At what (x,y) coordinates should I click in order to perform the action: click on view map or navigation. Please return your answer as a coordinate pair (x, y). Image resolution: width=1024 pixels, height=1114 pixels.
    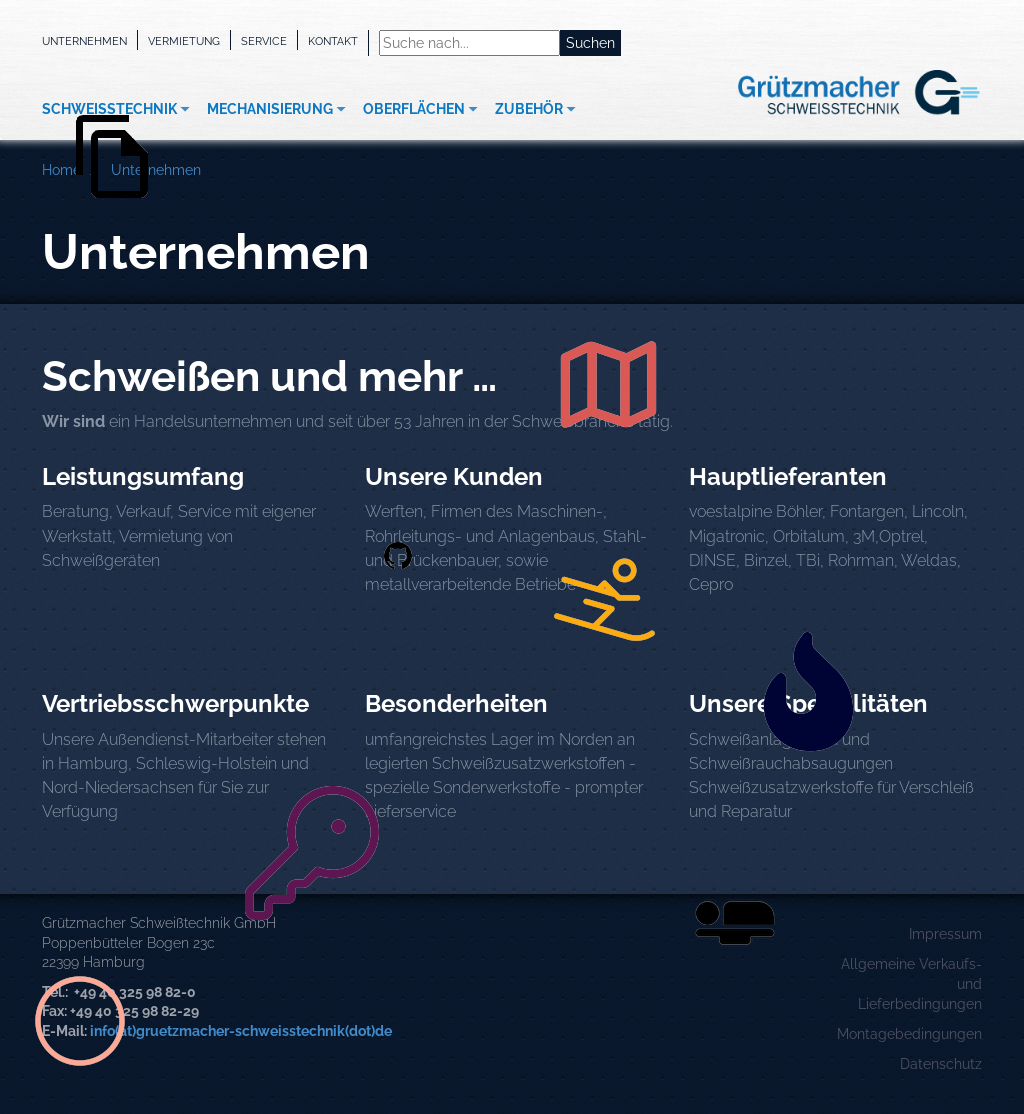
    Looking at the image, I should click on (608, 384).